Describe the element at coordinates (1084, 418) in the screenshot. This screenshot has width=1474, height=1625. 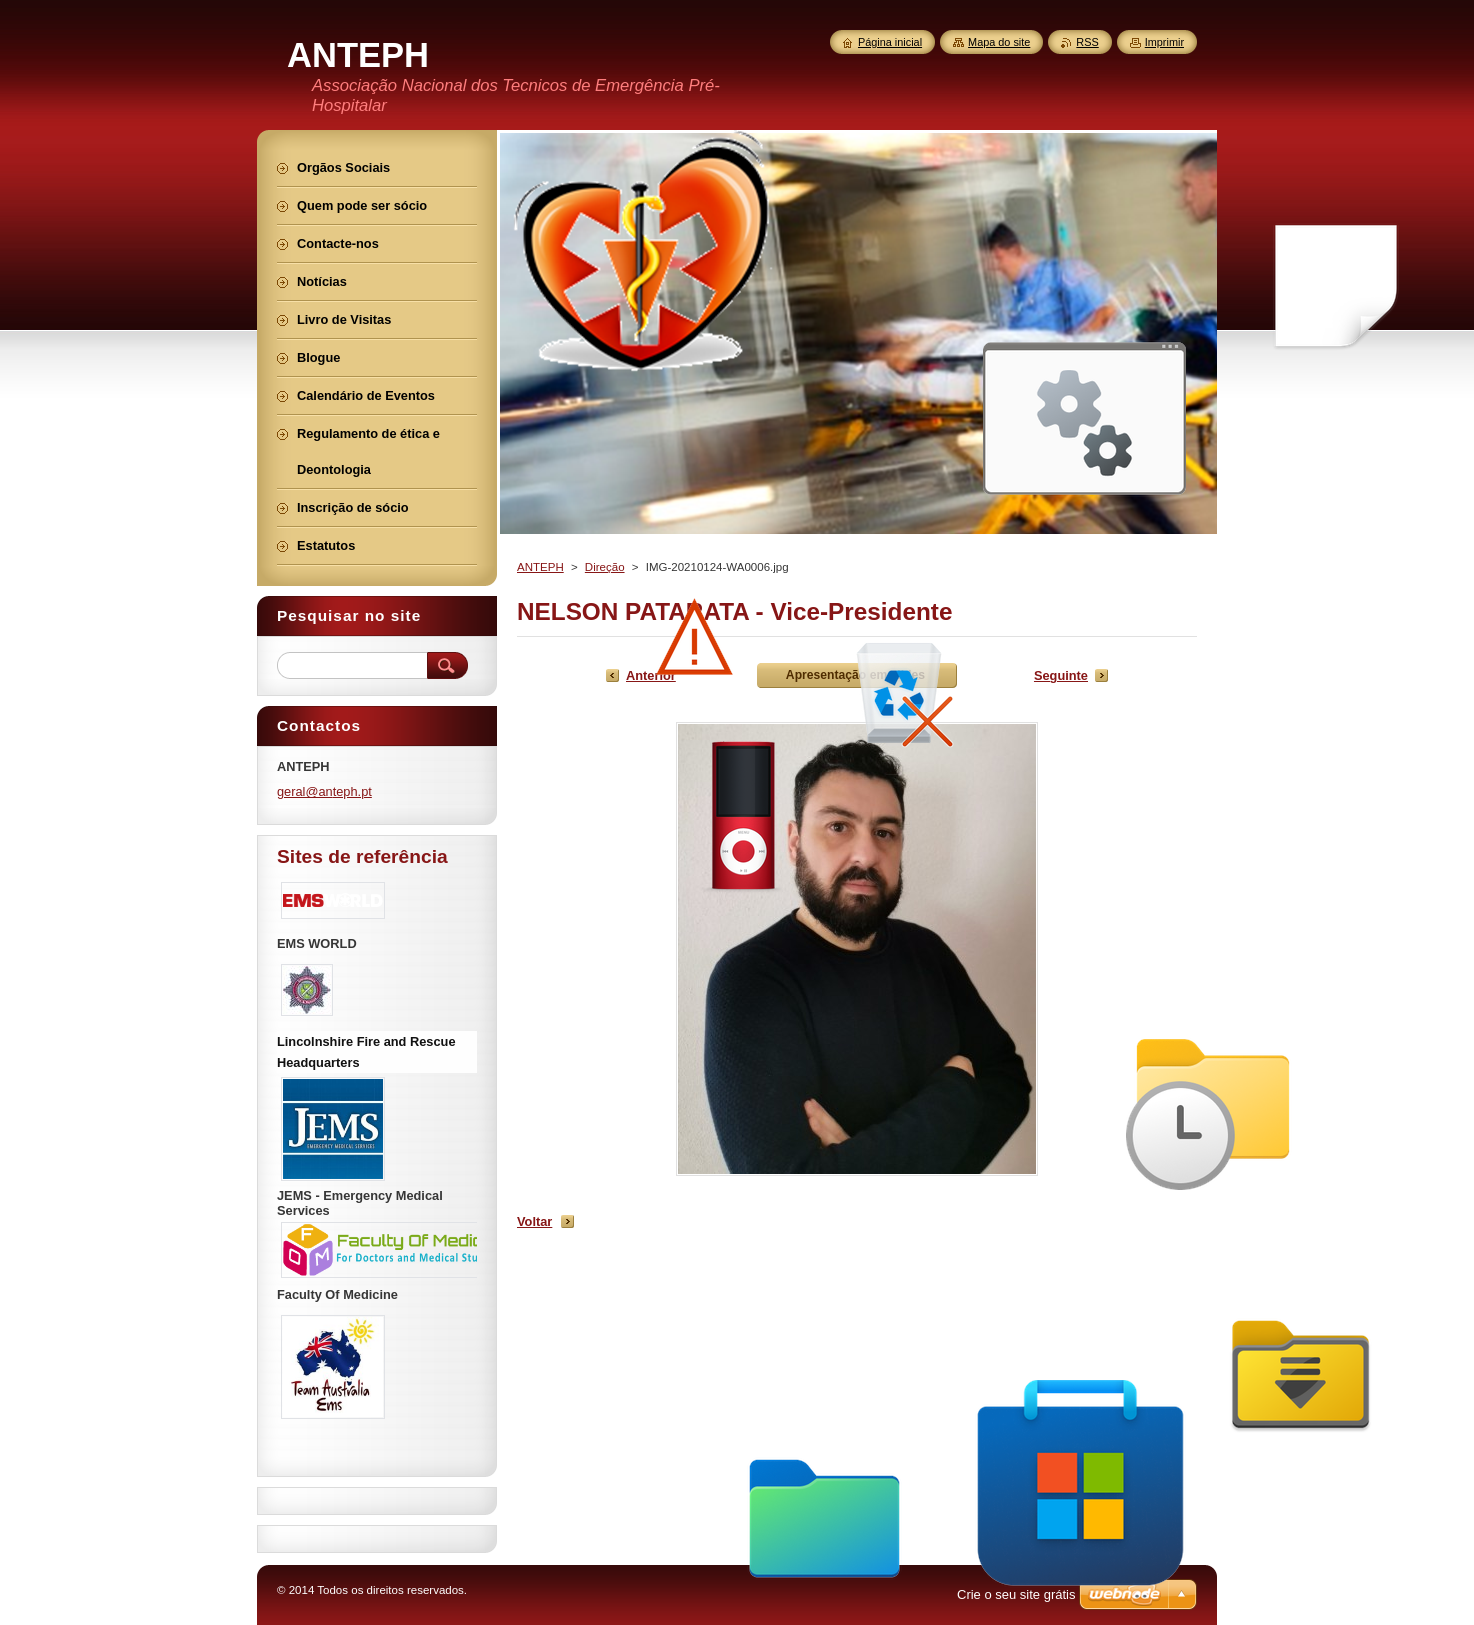
I see `run an executable program or application` at that location.